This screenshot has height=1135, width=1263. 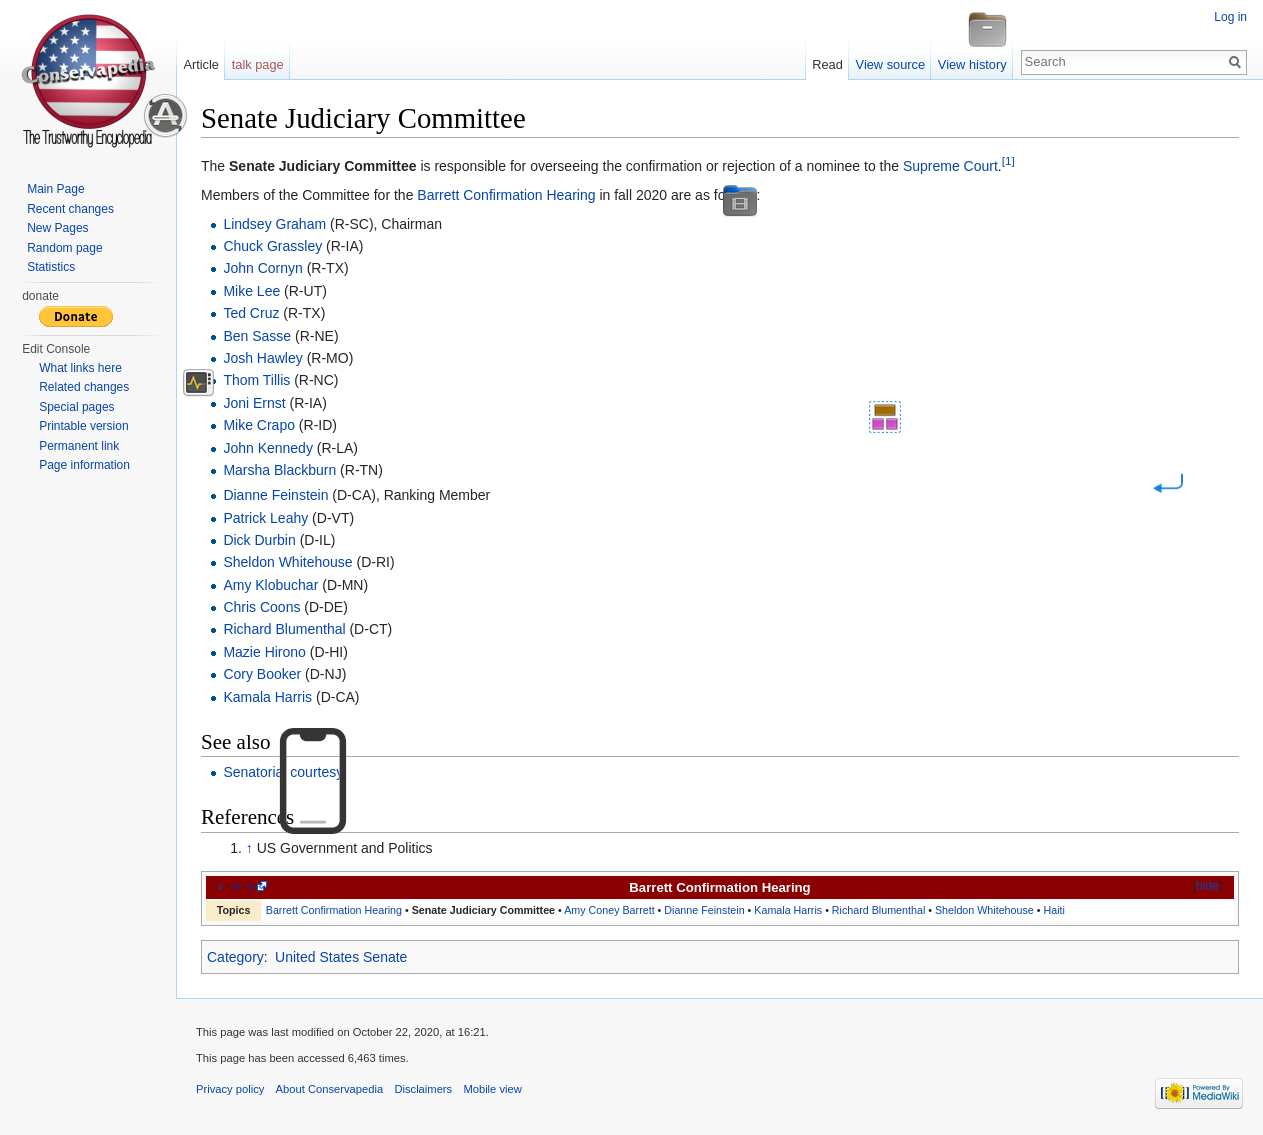 What do you see at coordinates (740, 200) in the screenshot?
I see `open your videos folder` at bounding box center [740, 200].